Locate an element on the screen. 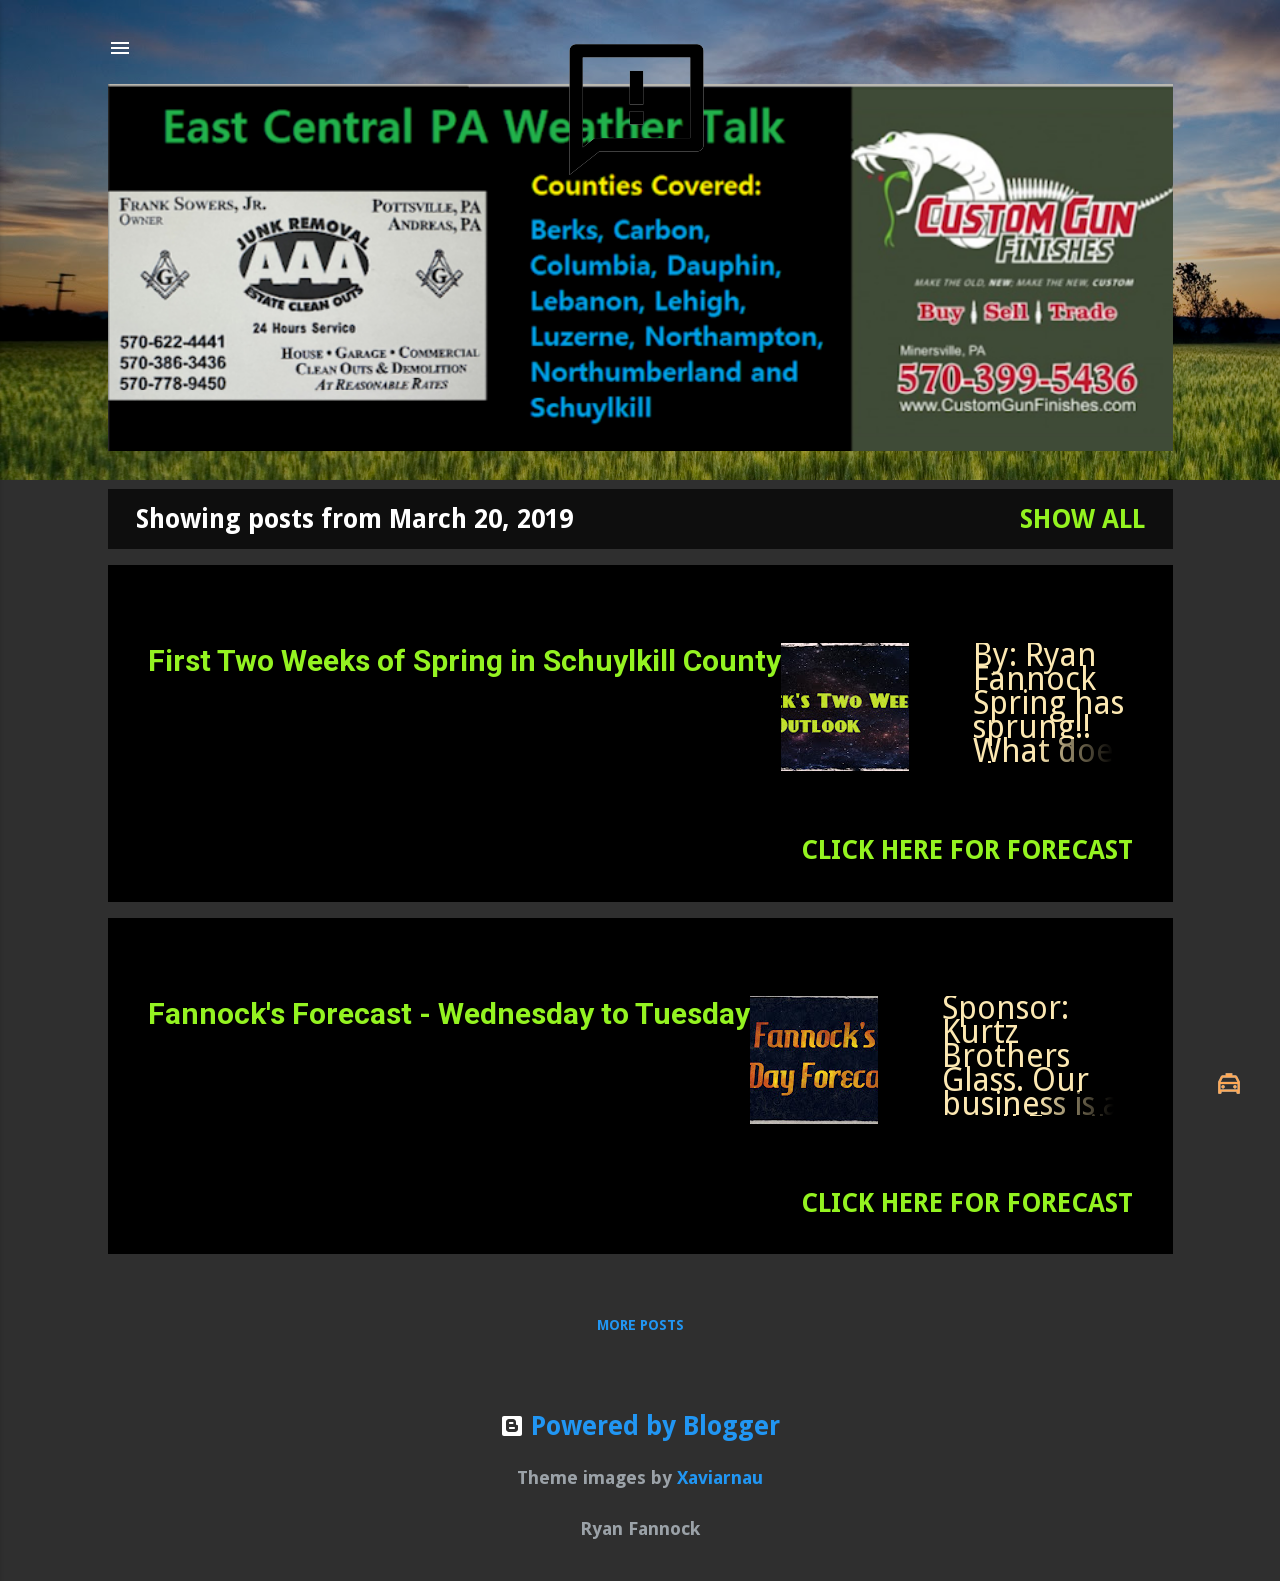  submit feedback or report an issue is located at coordinates (636, 104).